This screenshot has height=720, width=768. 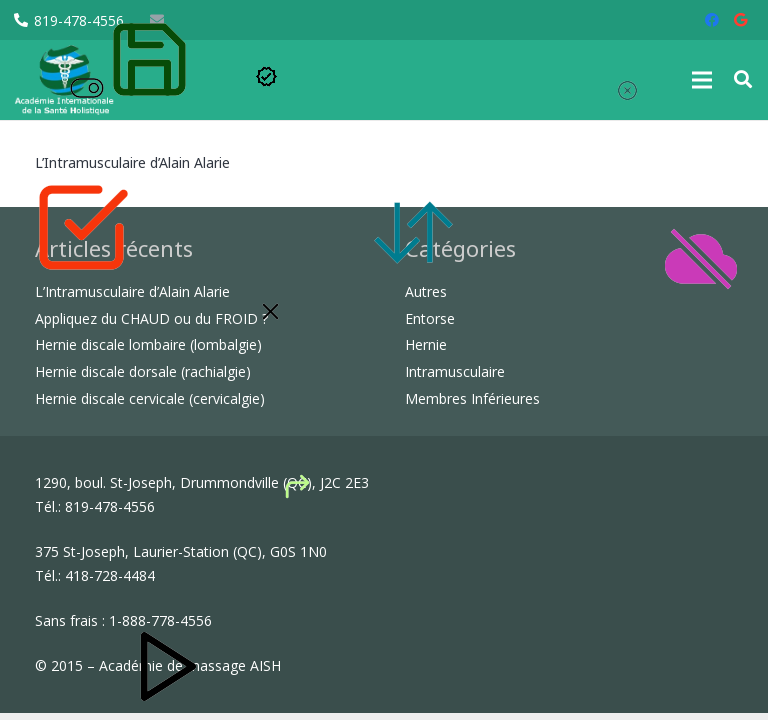 I want to click on share or forward content, so click(x=297, y=486).